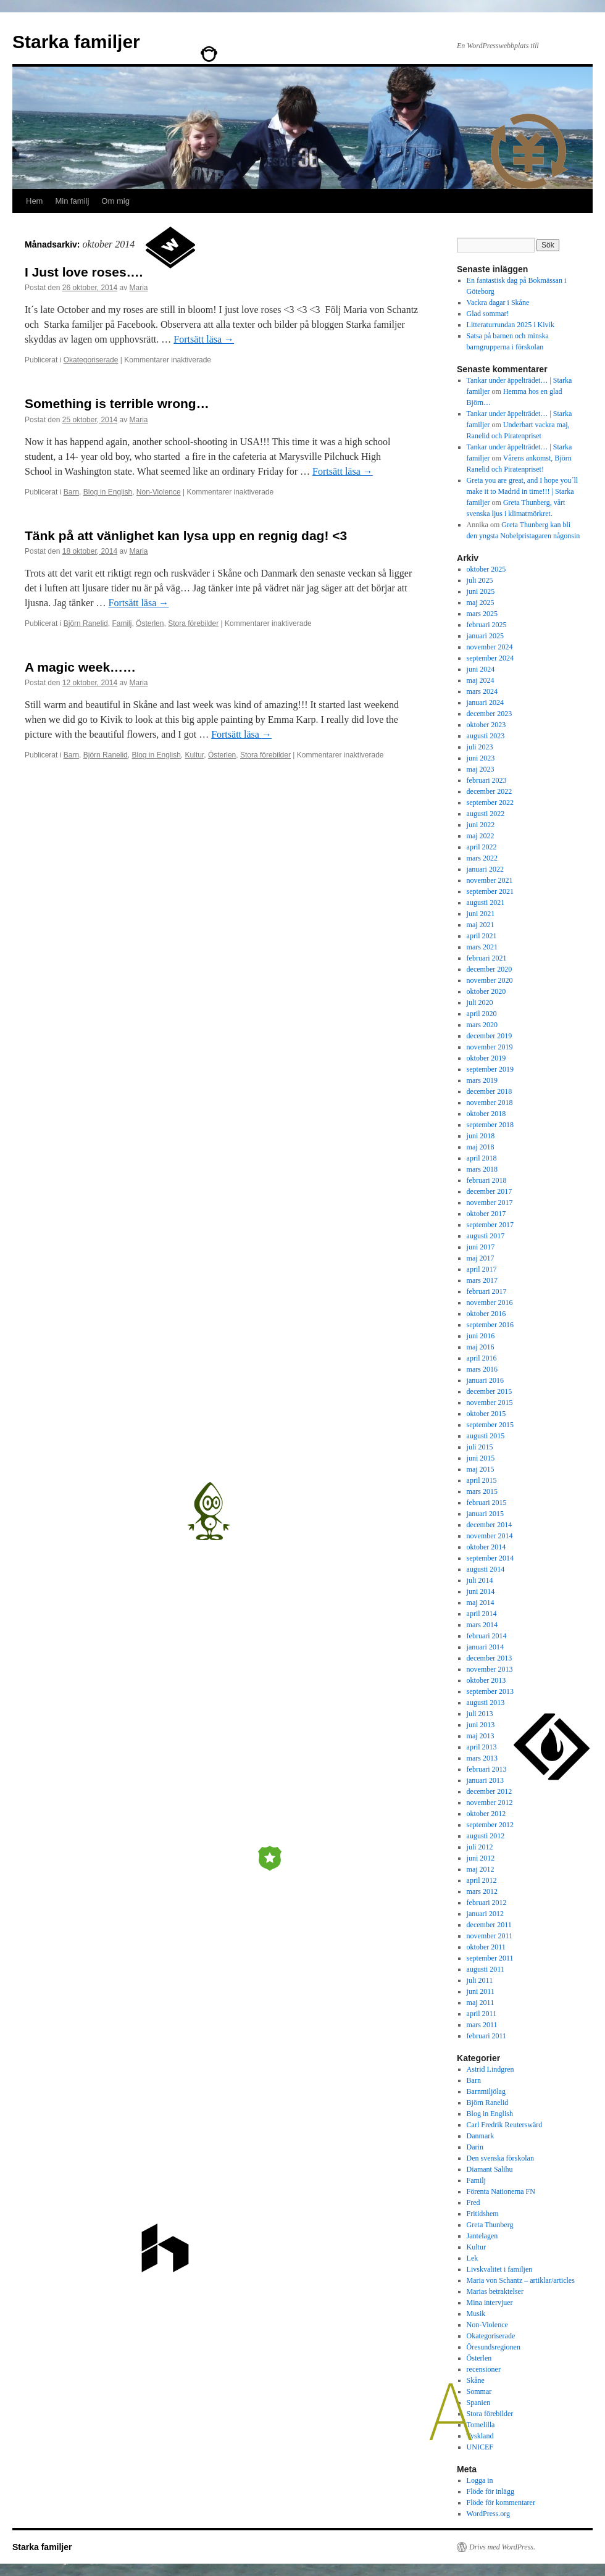  Describe the element at coordinates (551, 1746) in the screenshot. I see `visit sourceforge website` at that location.